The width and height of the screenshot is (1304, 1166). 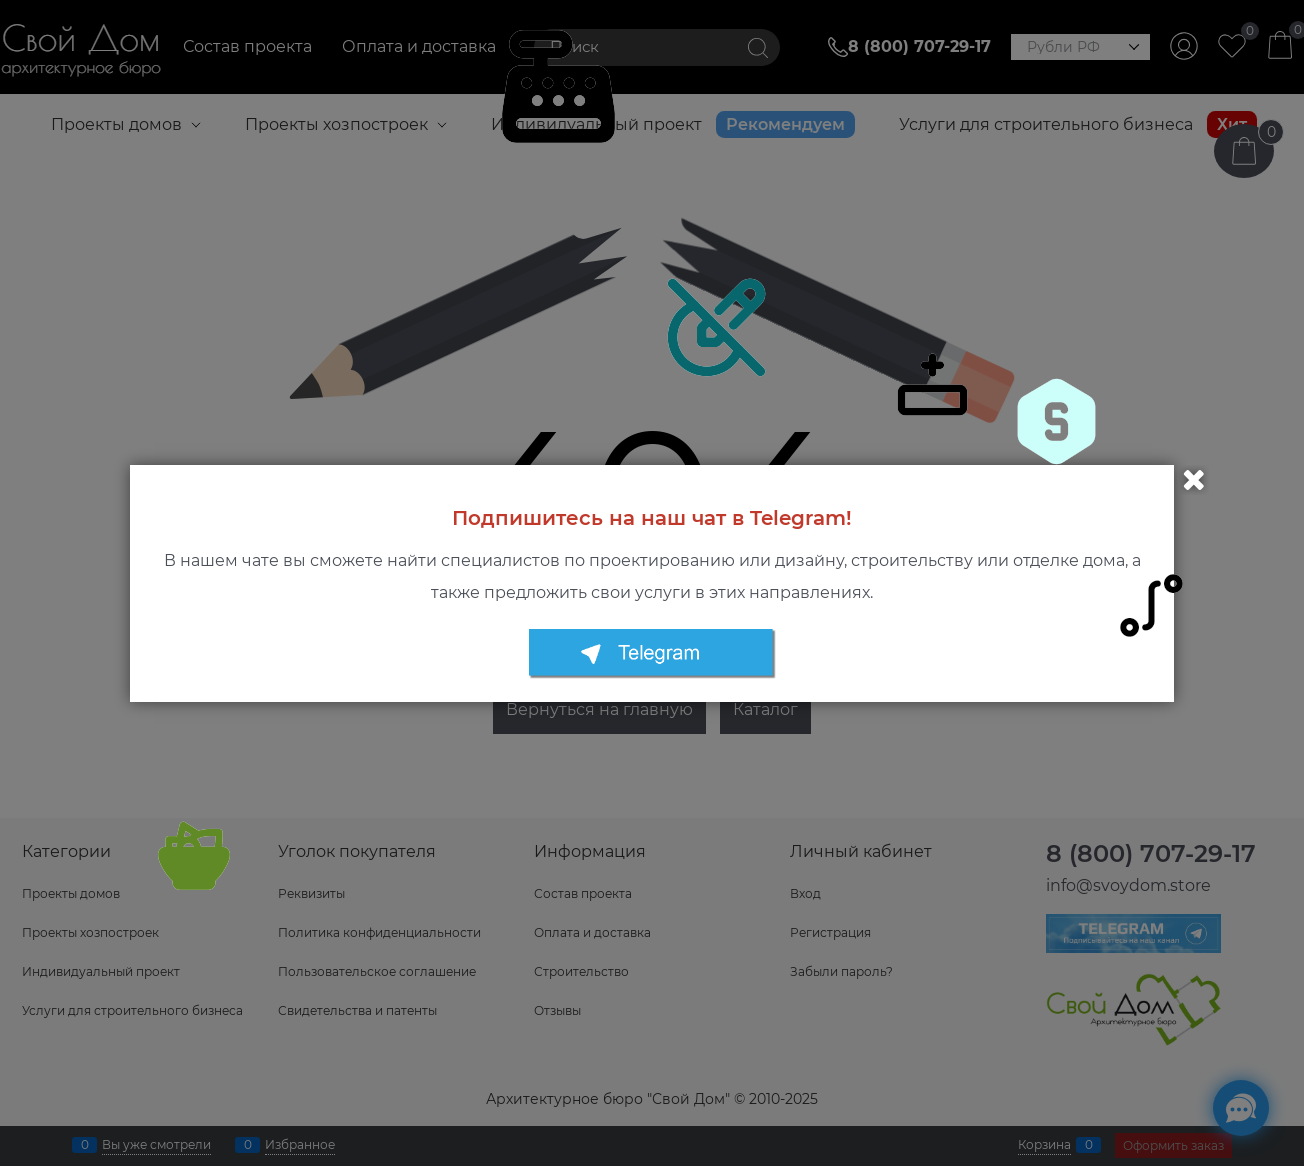 What do you see at coordinates (1056, 421) in the screenshot?
I see `indicates a service or feature starting with "S"` at bounding box center [1056, 421].